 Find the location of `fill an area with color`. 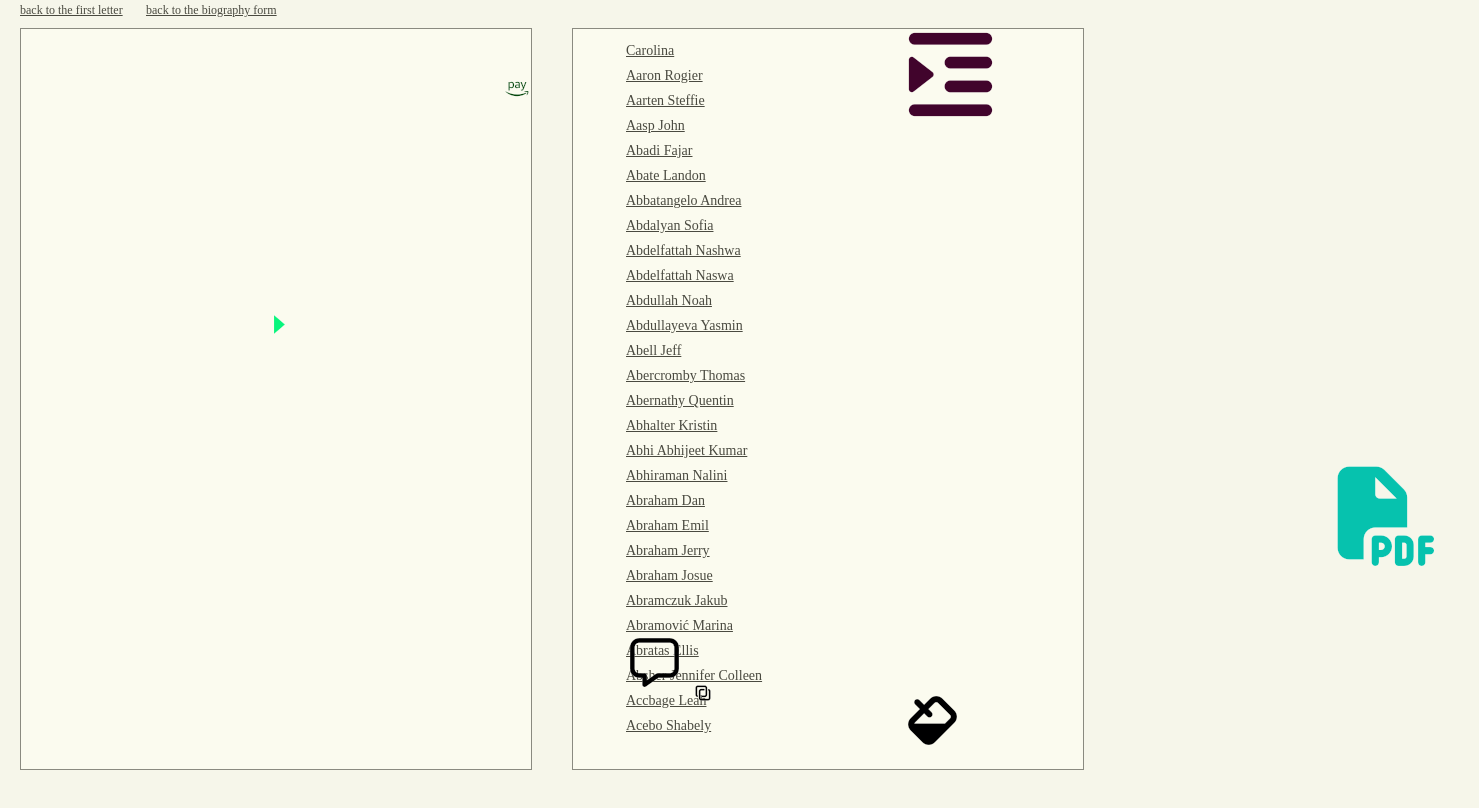

fill an area with color is located at coordinates (932, 720).